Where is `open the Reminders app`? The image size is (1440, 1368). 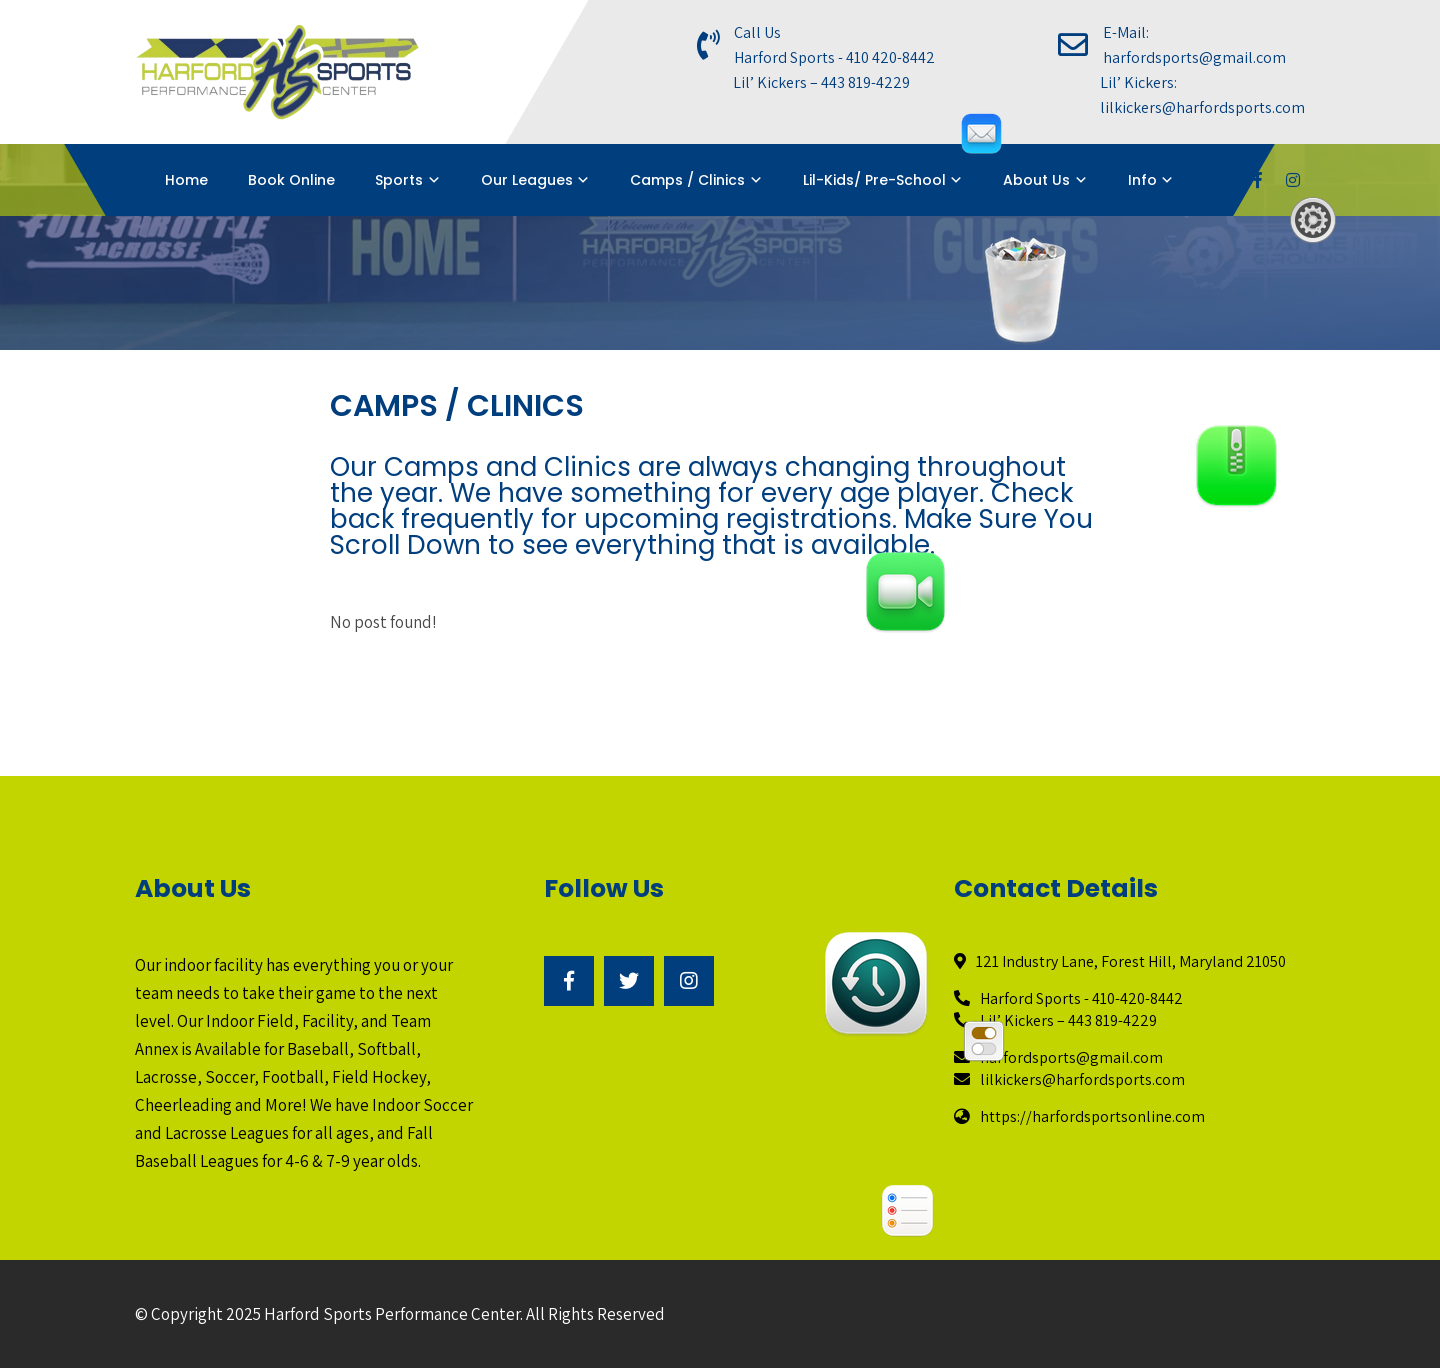
open the Reminders app is located at coordinates (907, 1210).